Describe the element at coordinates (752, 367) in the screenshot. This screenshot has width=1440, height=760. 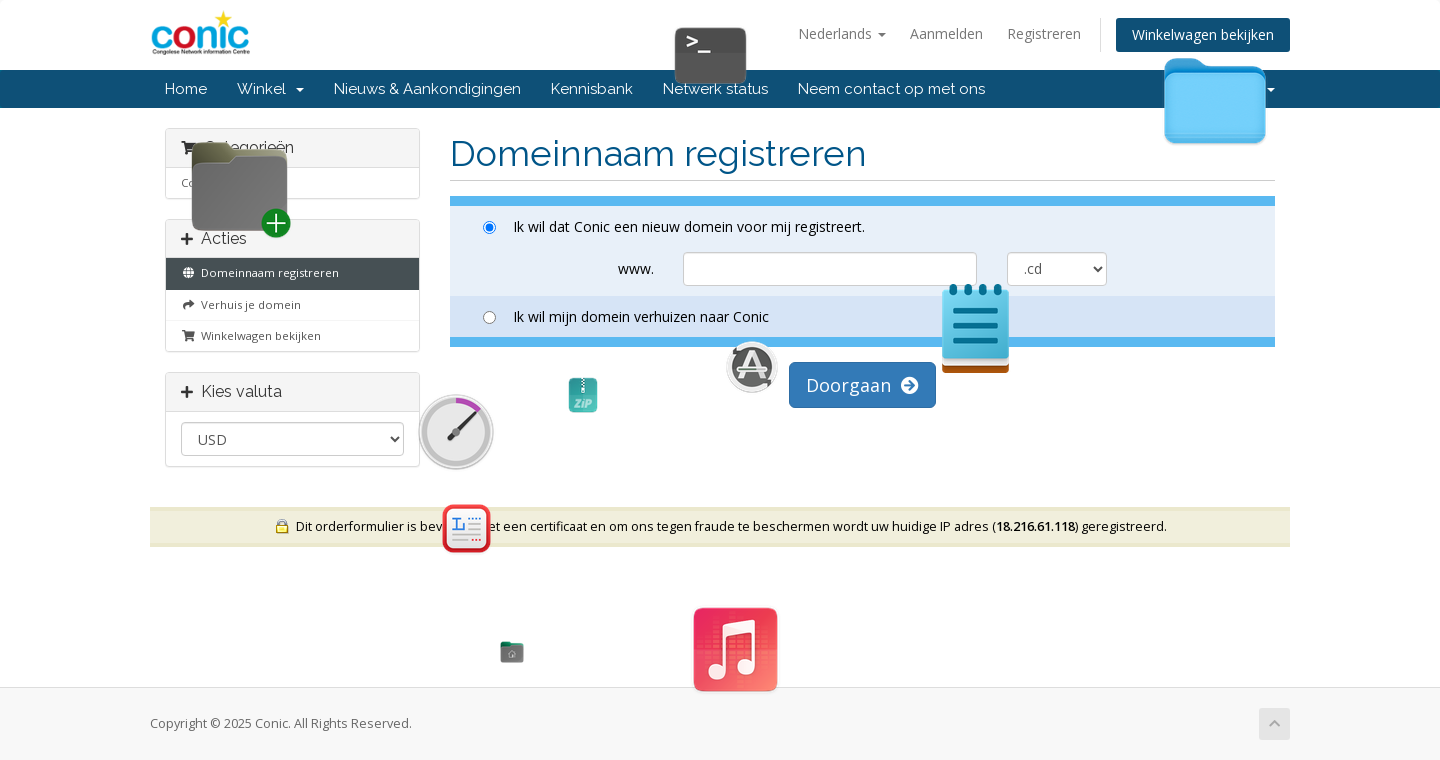
I see `check for available system updates` at that location.